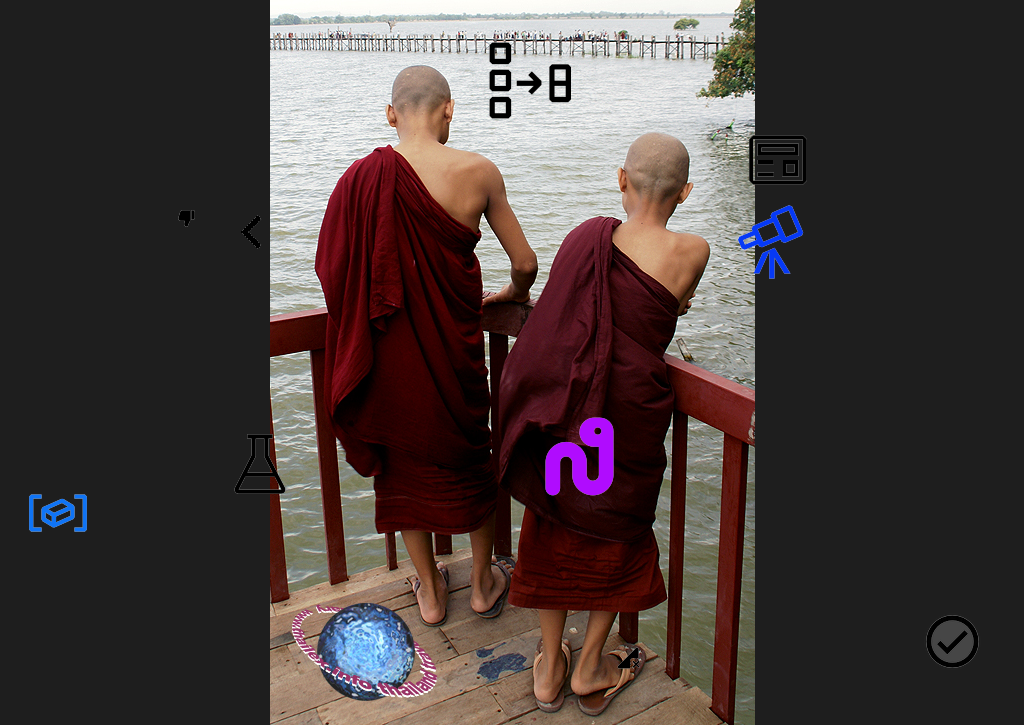  What do you see at coordinates (252, 232) in the screenshot?
I see `go back to the previous screen` at bounding box center [252, 232].